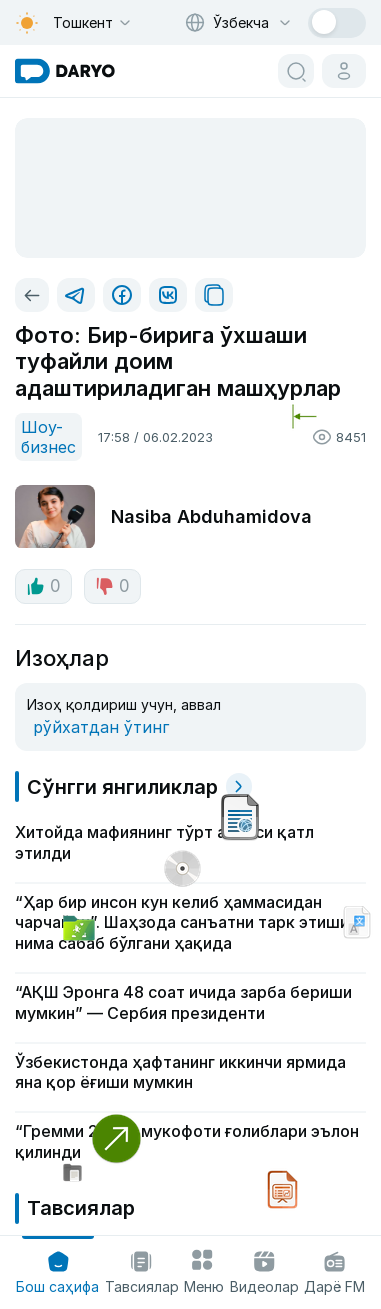 This screenshot has width=381, height=1309. Describe the element at coordinates (282, 1189) in the screenshot. I see `open a libreoffice impress presentation template` at that location.